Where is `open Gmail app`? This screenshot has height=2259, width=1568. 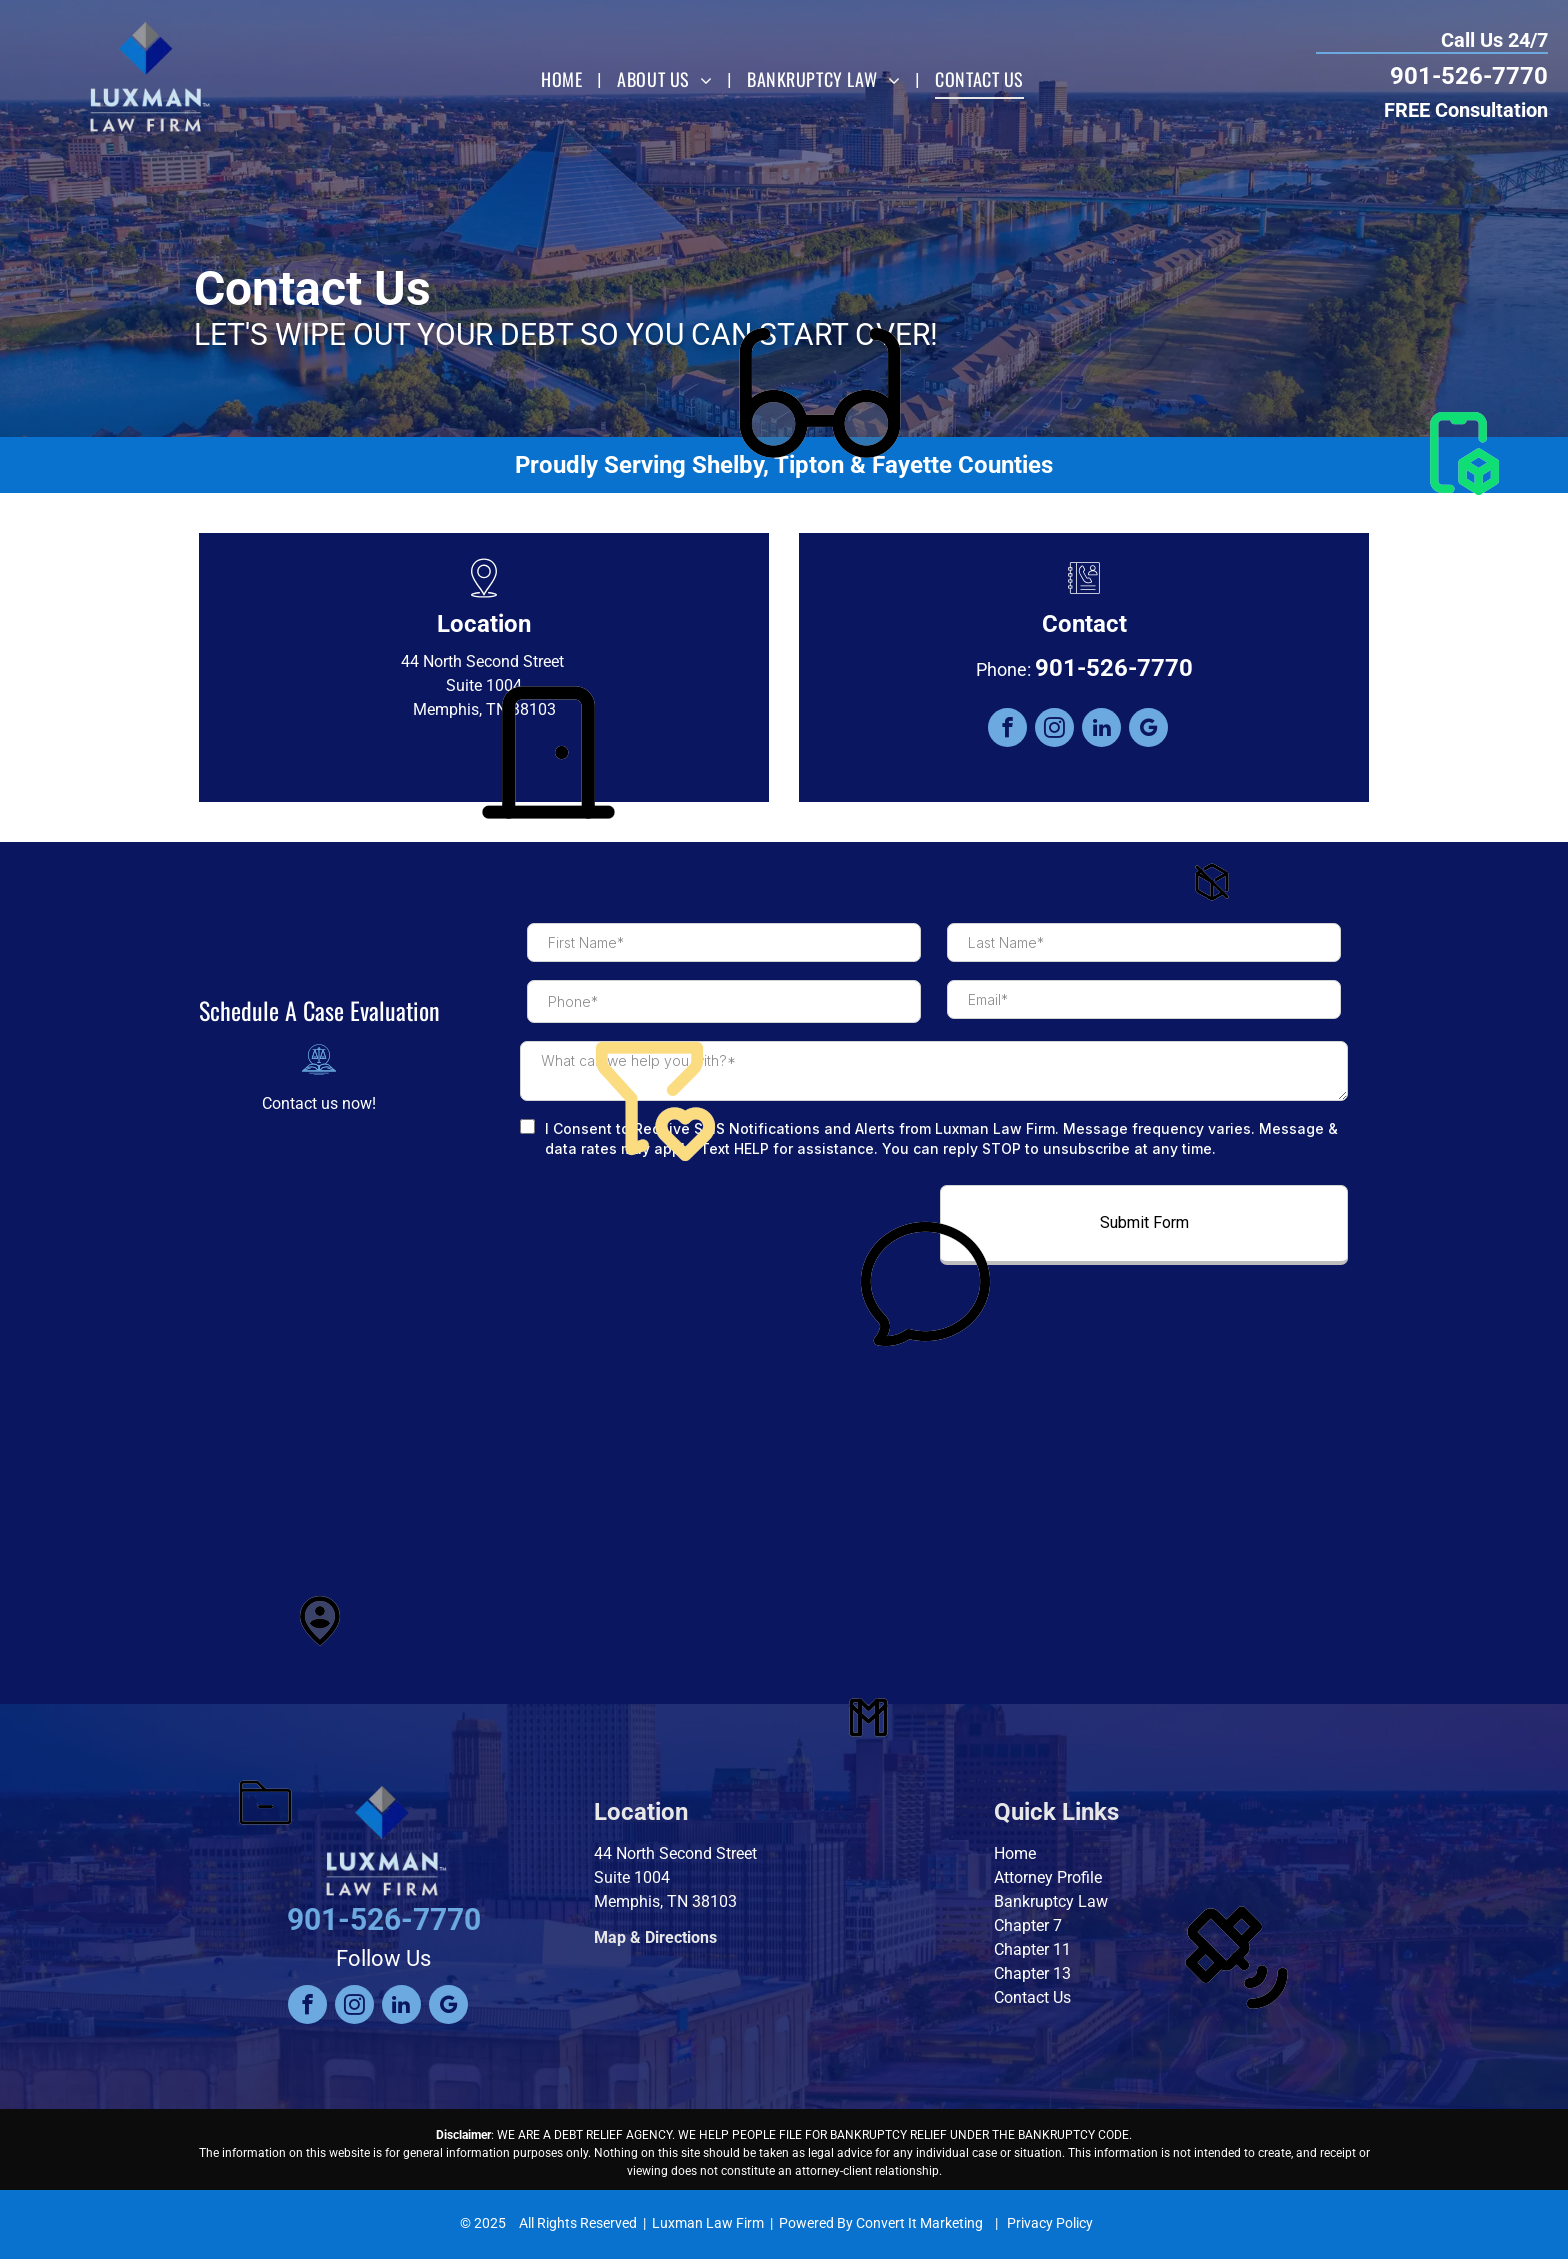 open Gmail app is located at coordinates (868, 1717).